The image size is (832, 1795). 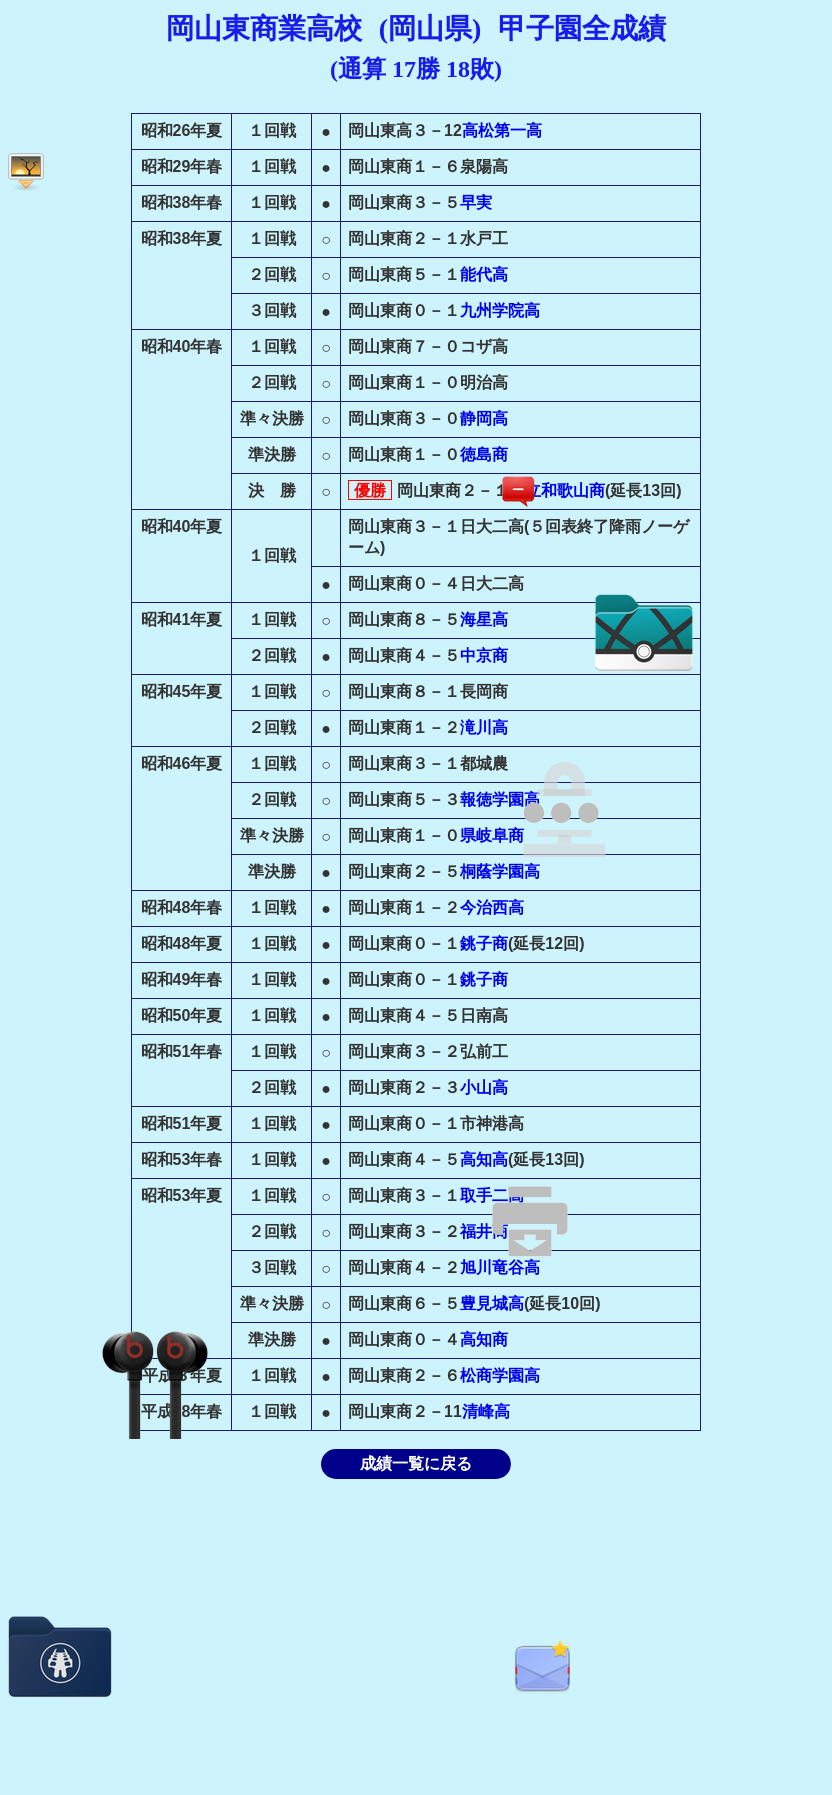 What do you see at coordinates (643, 635) in the screenshot?
I see `folder for pokémon net ball collection or related game assets` at bounding box center [643, 635].